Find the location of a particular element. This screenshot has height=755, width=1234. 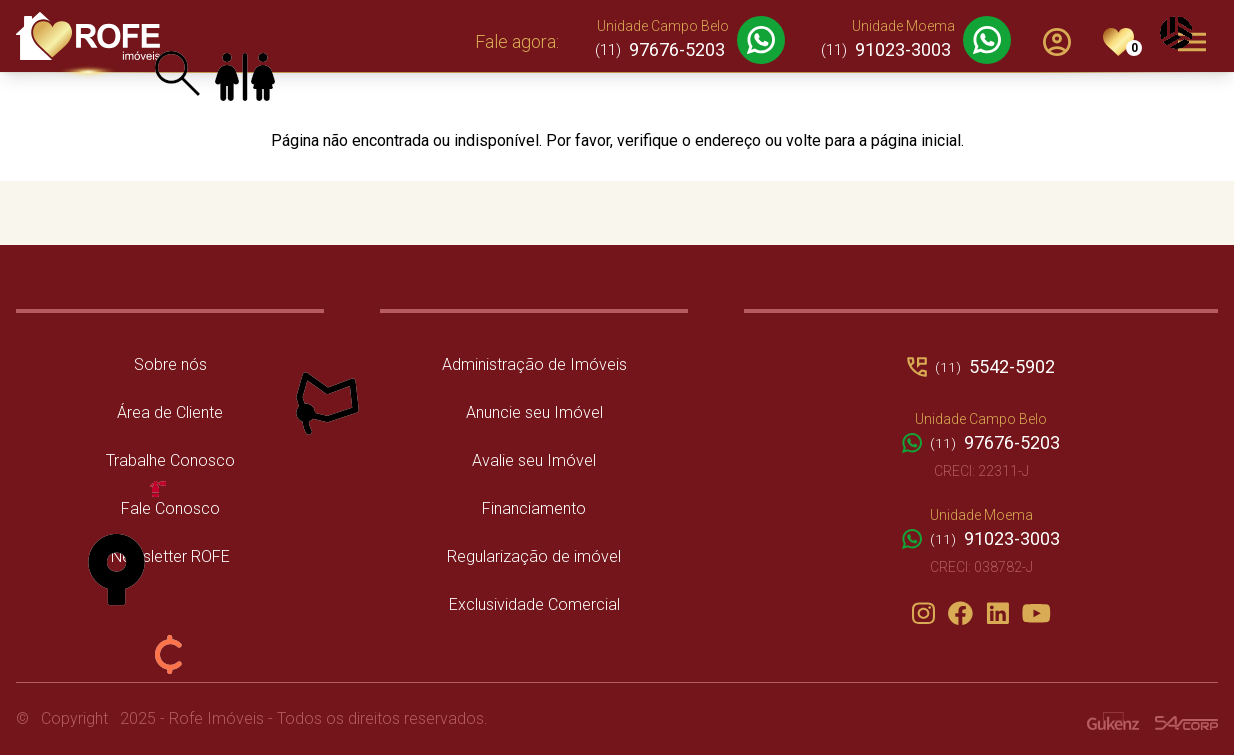

make a freehand polygon selection is located at coordinates (327, 403).